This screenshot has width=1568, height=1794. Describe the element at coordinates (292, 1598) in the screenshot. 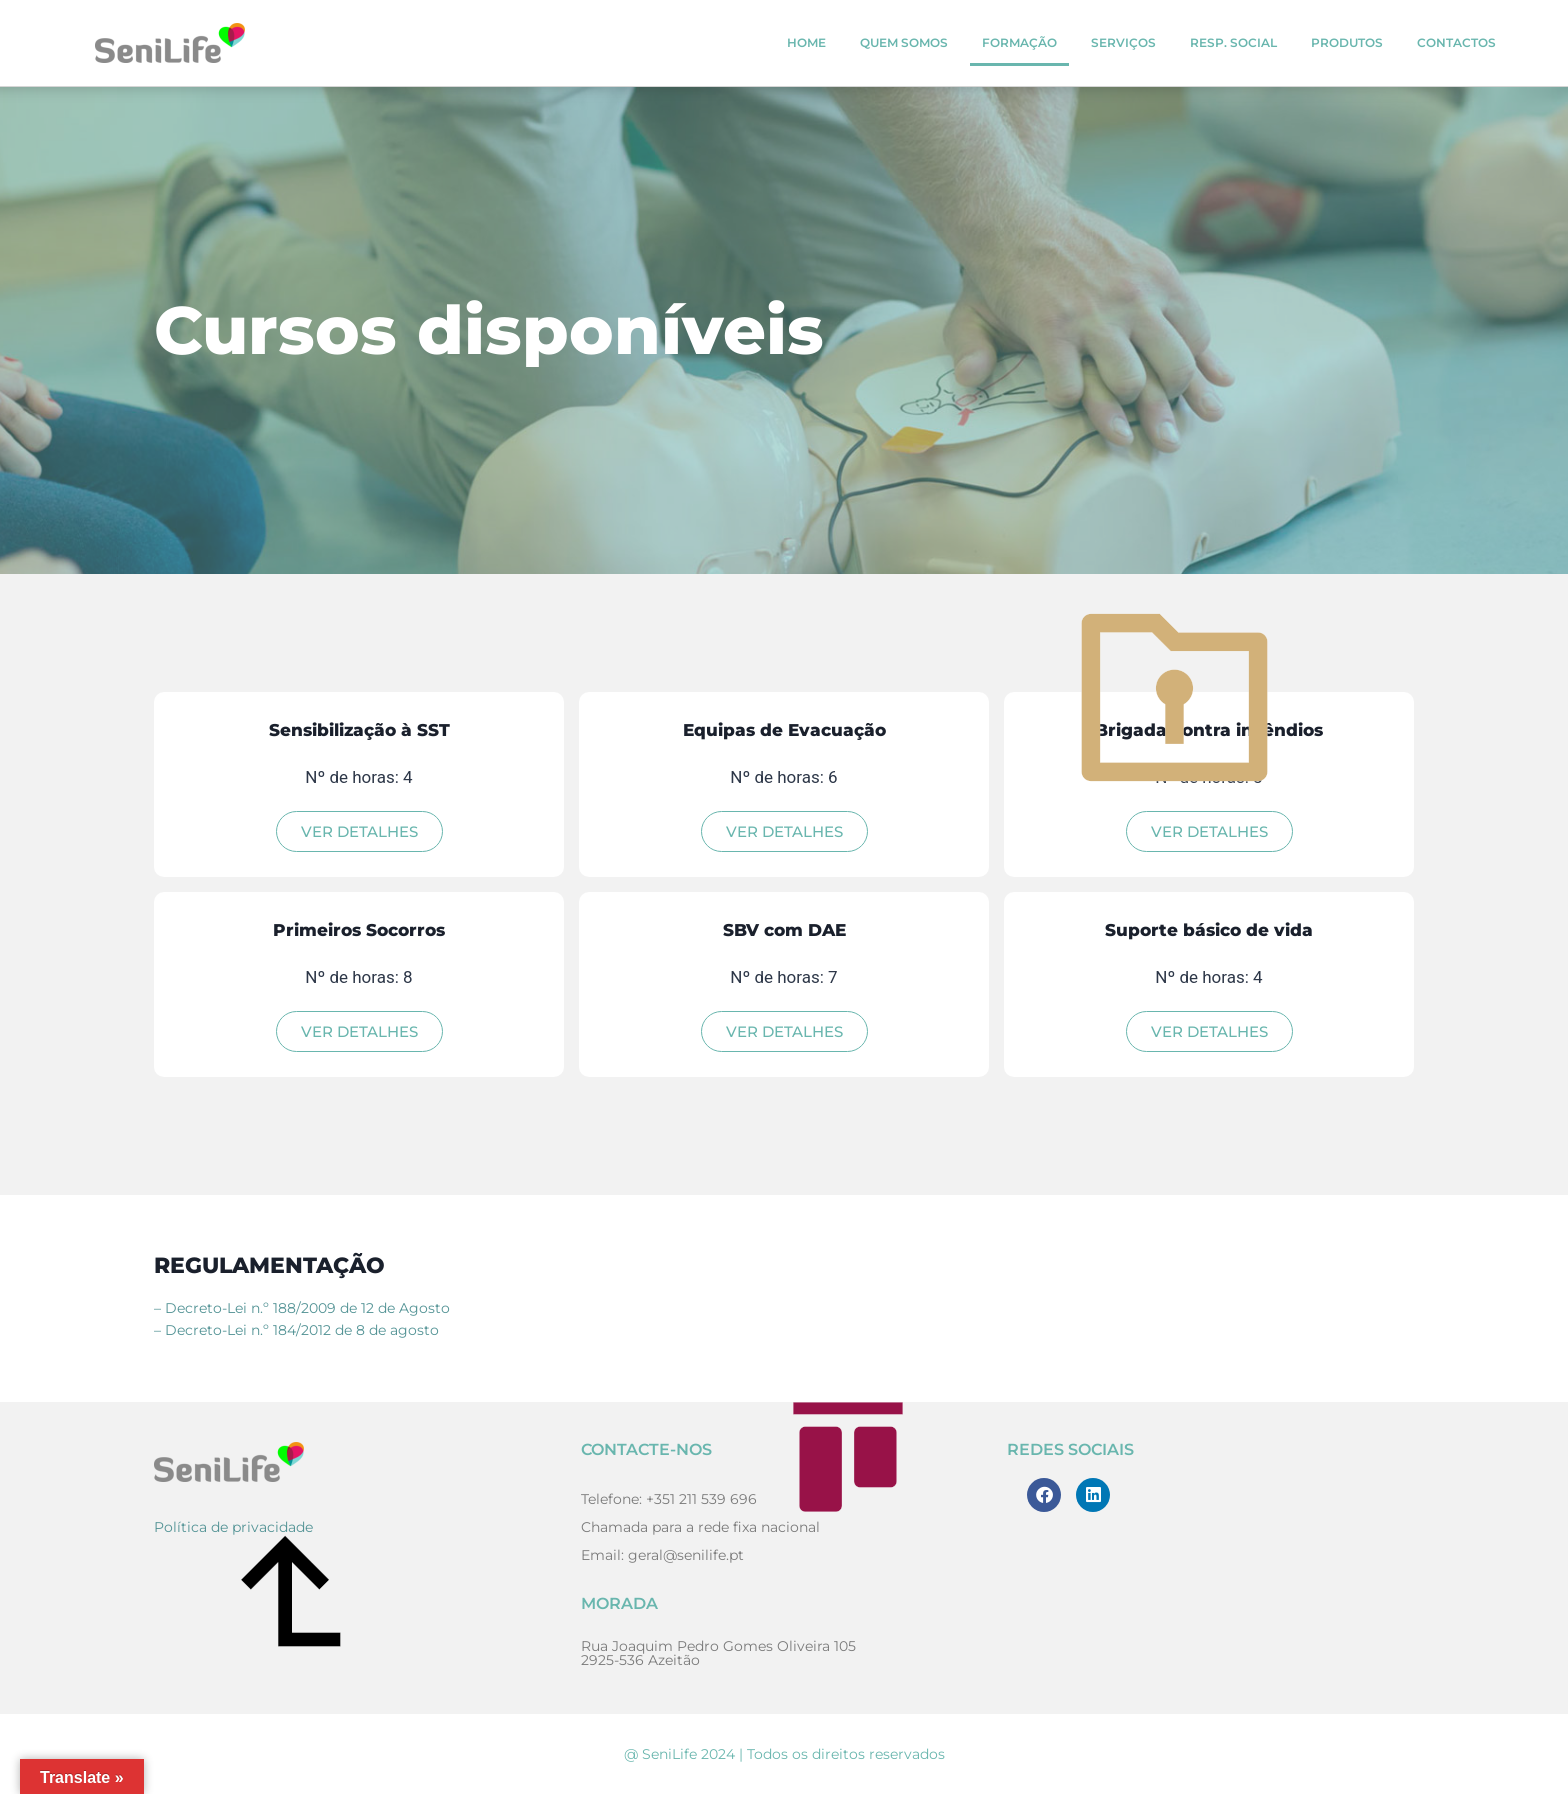

I see `navigate back and up one level` at that location.